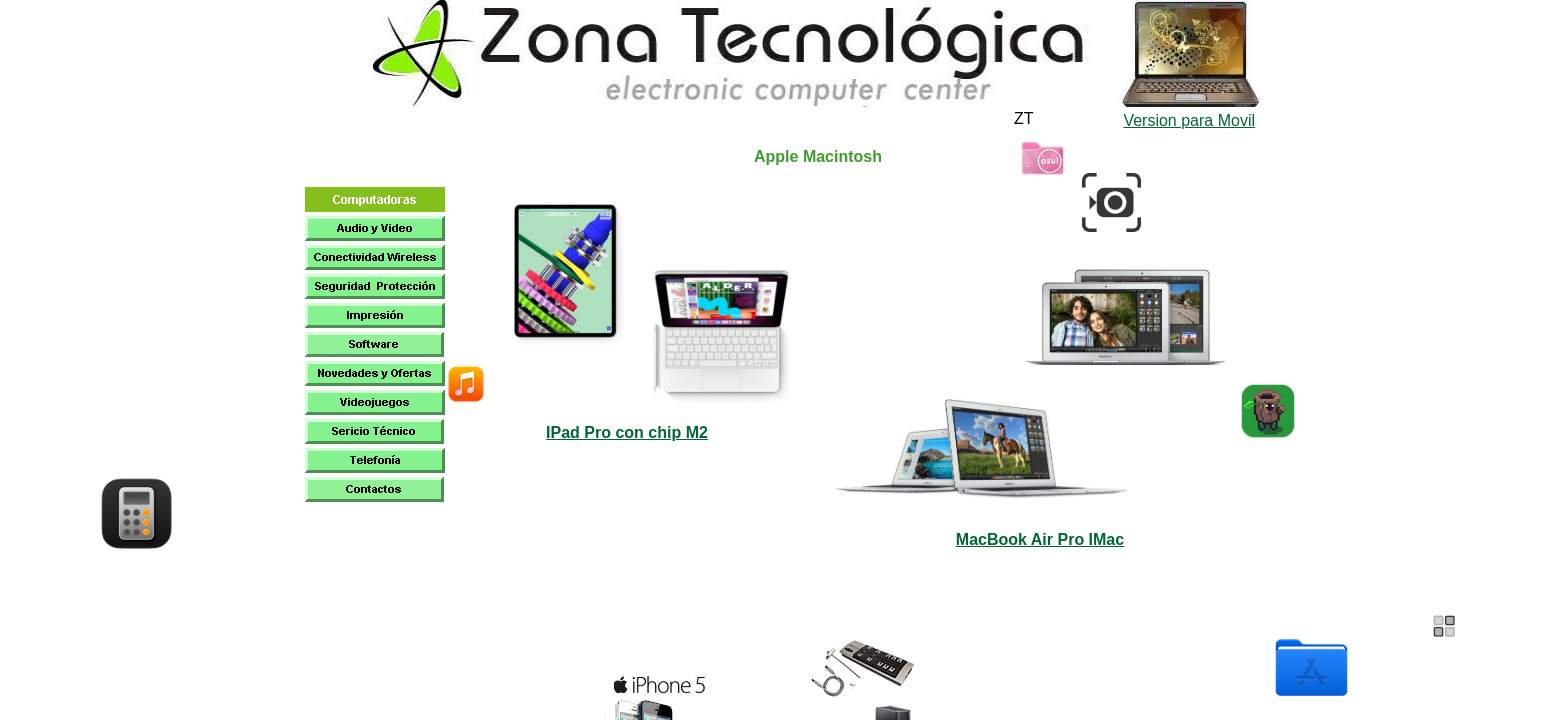  Describe the element at coordinates (1445, 627) in the screenshot. I see `launch lights off puzzle game` at that location.